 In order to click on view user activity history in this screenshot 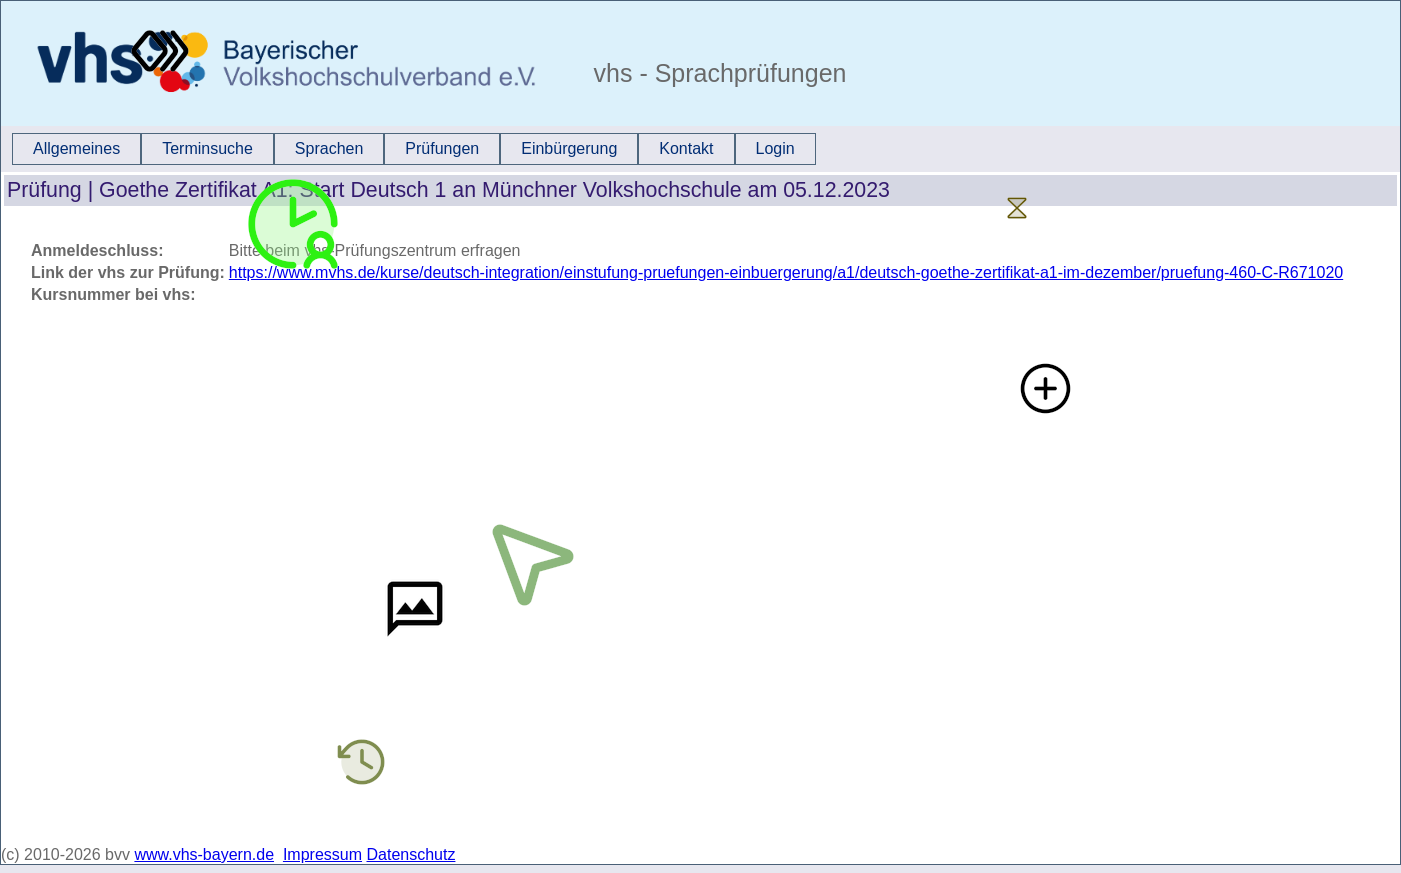, I will do `click(293, 224)`.